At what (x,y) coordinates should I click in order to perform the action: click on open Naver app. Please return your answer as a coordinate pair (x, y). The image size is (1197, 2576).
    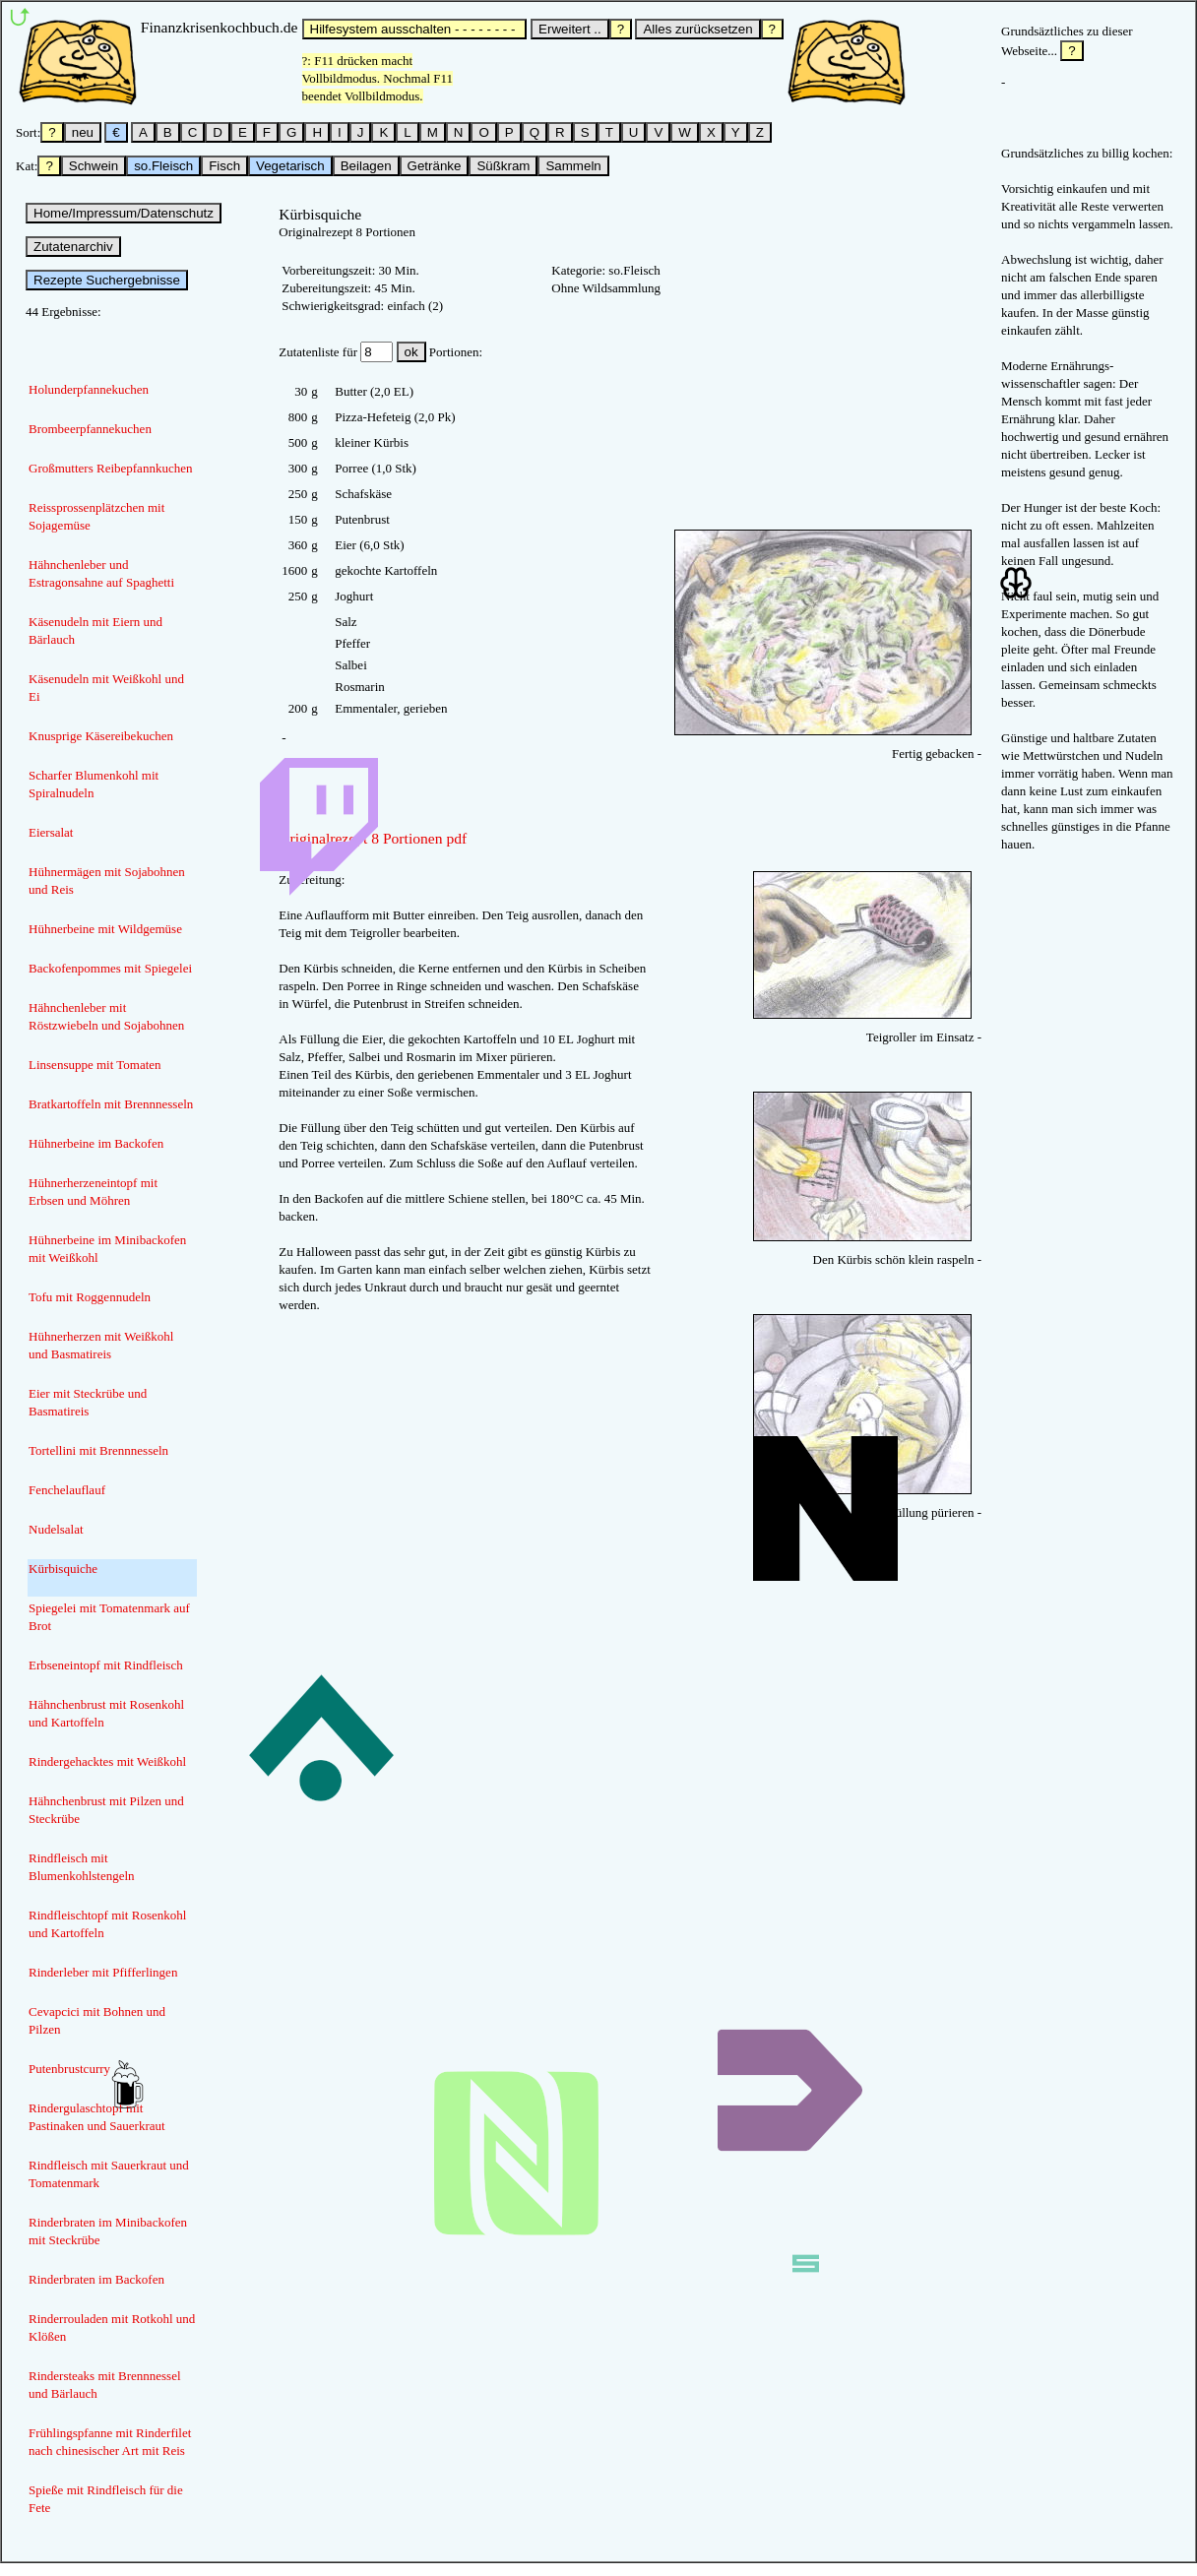
    Looking at the image, I should click on (825, 1508).